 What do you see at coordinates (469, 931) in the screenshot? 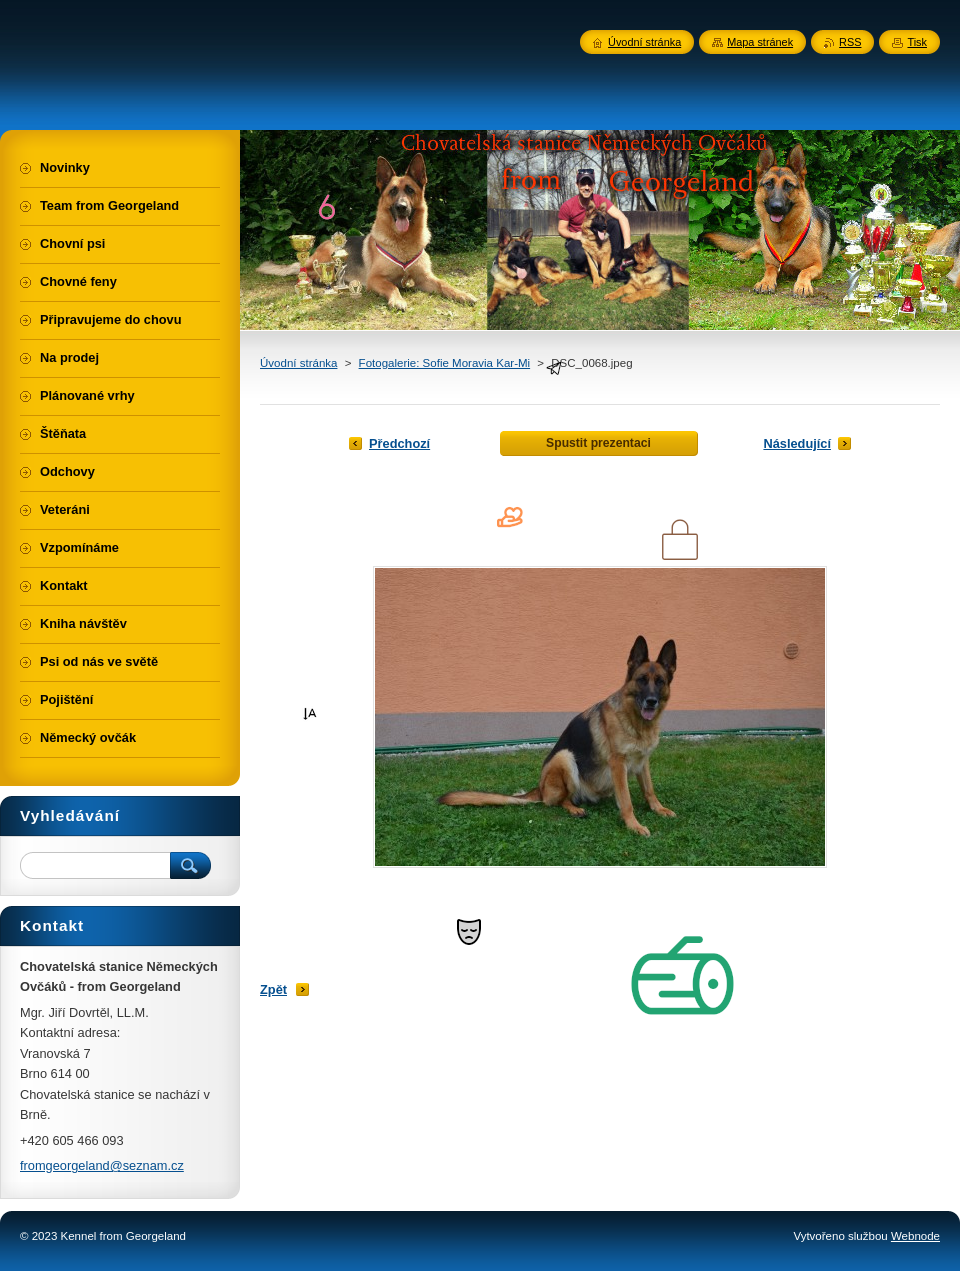
I see `indicates a sad or negative mood/emotion` at bounding box center [469, 931].